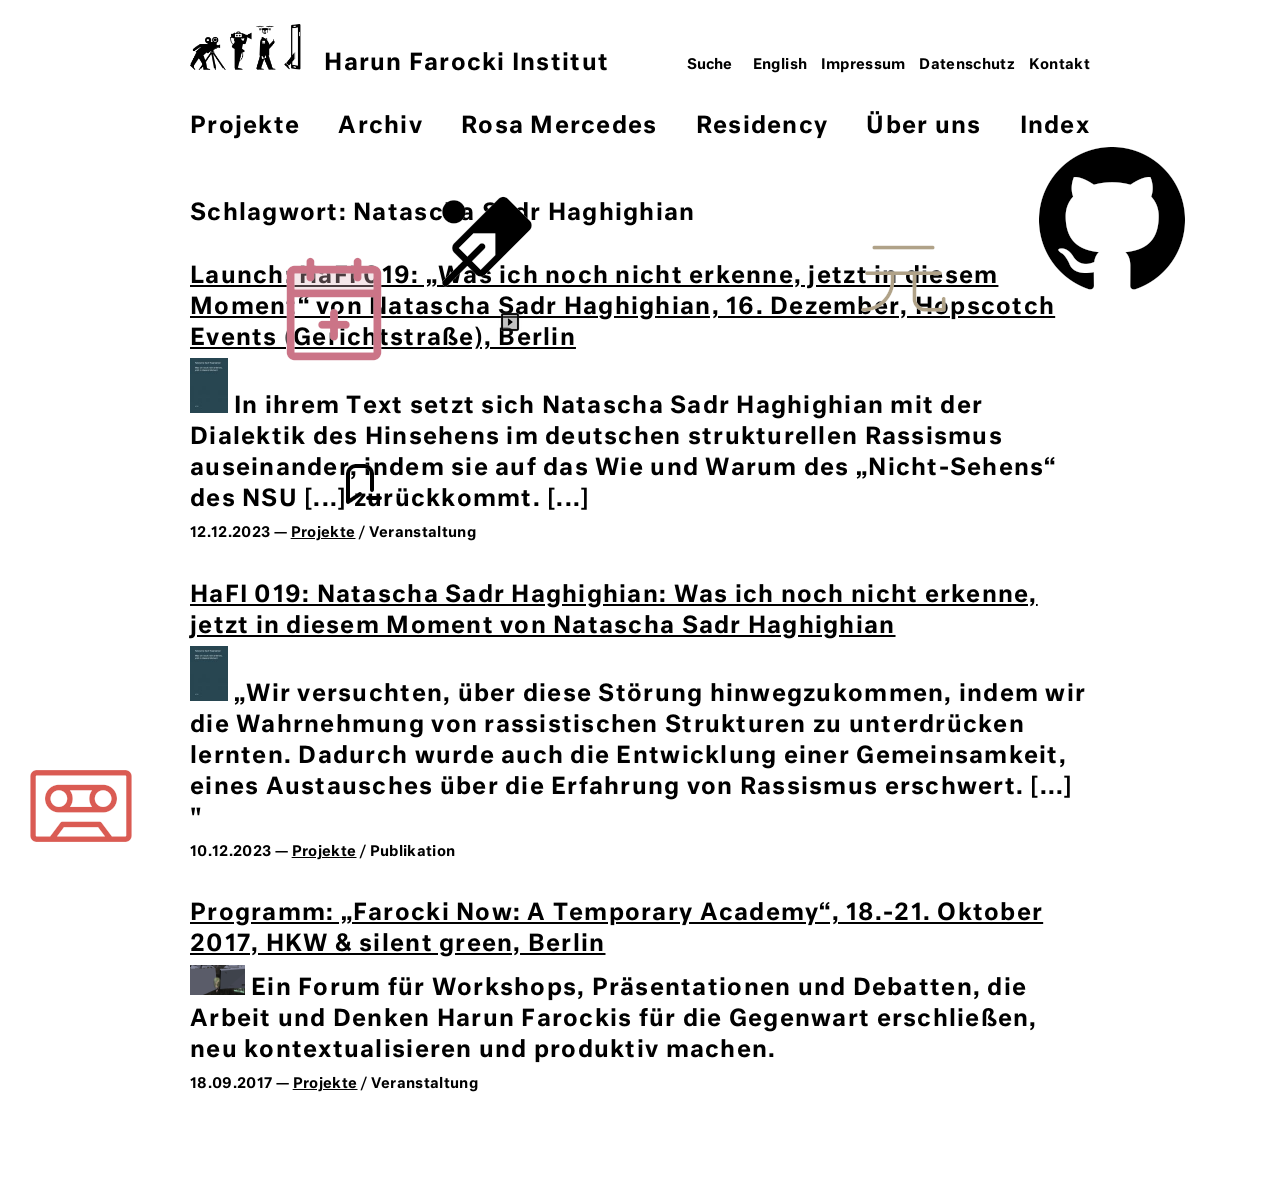 The width and height of the screenshot is (1280, 1179). What do you see at coordinates (903, 280) in the screenshot?
I see `view price in chinese yuan` at bounding box center [903, 280].